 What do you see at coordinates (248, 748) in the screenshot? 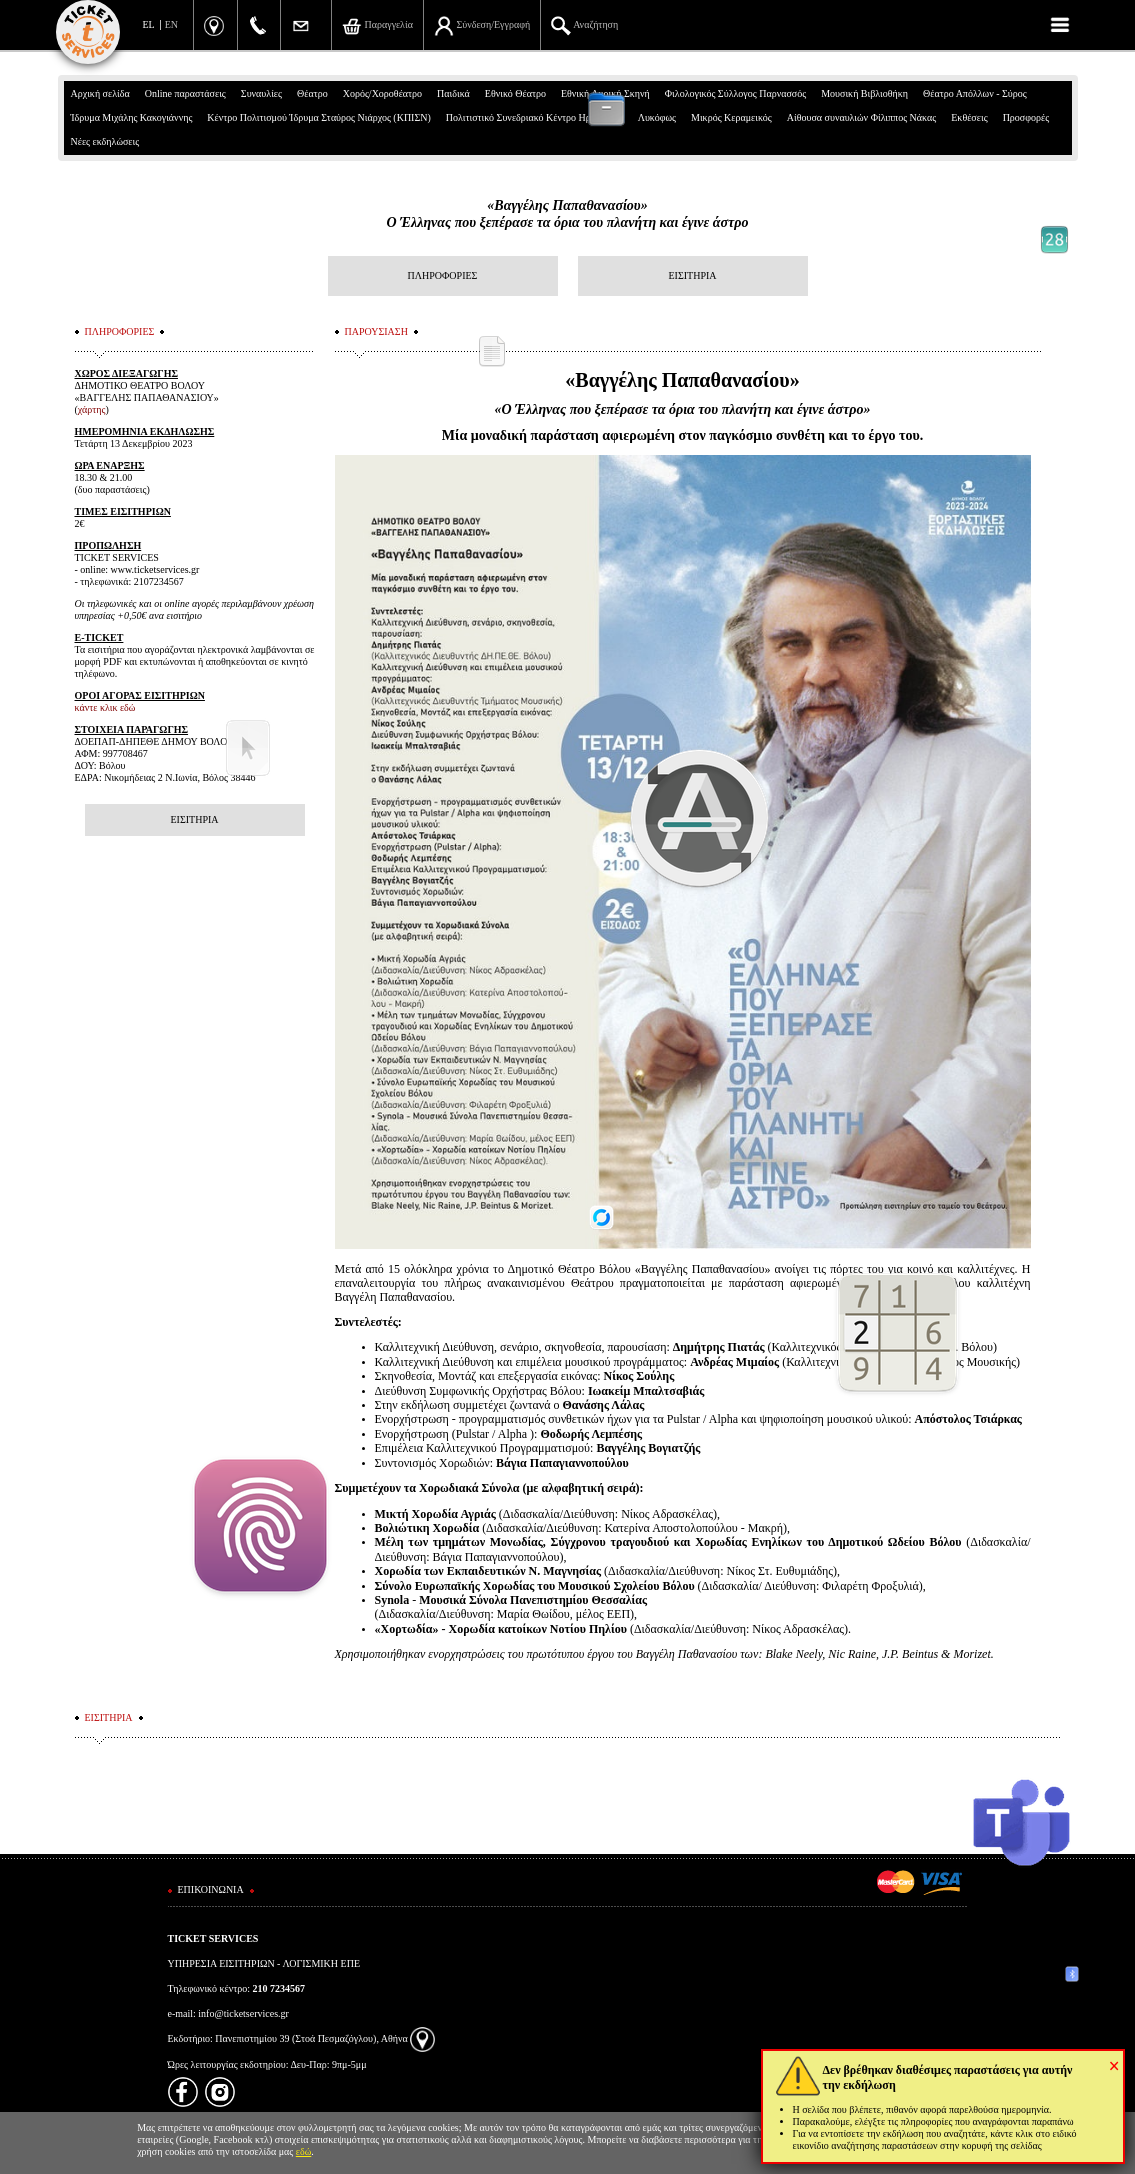
I see `cursor image file type` at bounding box center [248, 748].